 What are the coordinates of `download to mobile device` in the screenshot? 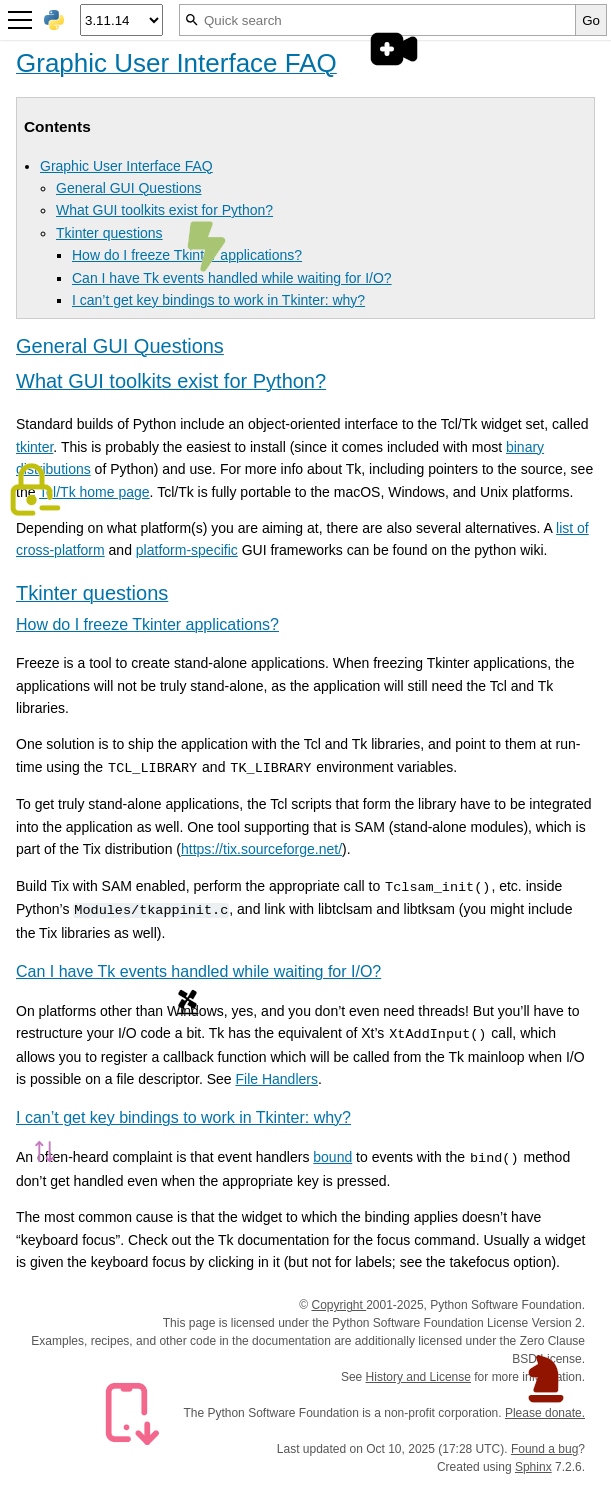 It's located at (126, 1412).